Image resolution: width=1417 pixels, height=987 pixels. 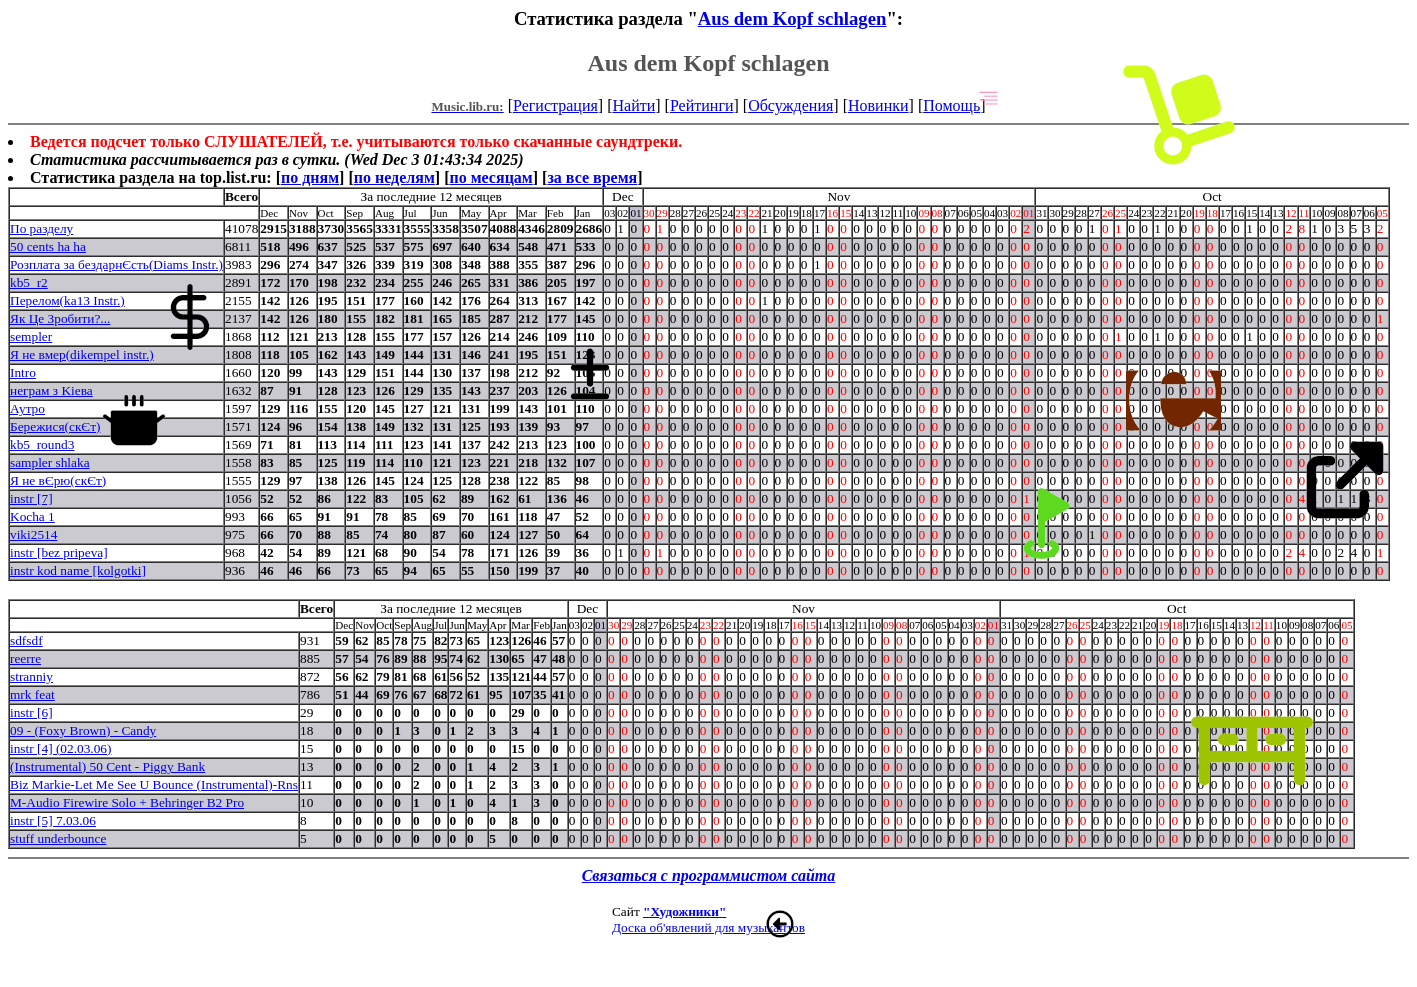 What do you see at coordinates (1252, 749) in the screenshot?
I see `access workspace or desk settings` at bounding box center [1252, 749].